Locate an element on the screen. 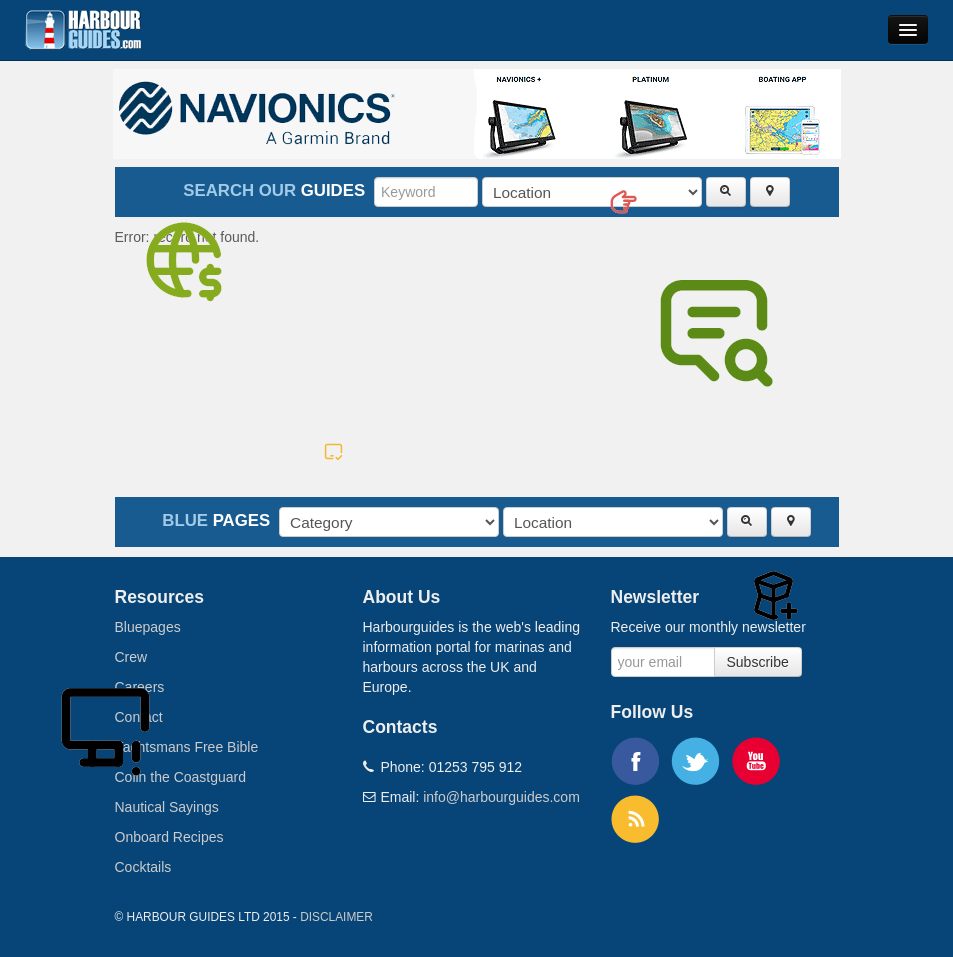 This screenshot has width=953, height=957. tablet device successfully connected is located at coordinates (333, 451).